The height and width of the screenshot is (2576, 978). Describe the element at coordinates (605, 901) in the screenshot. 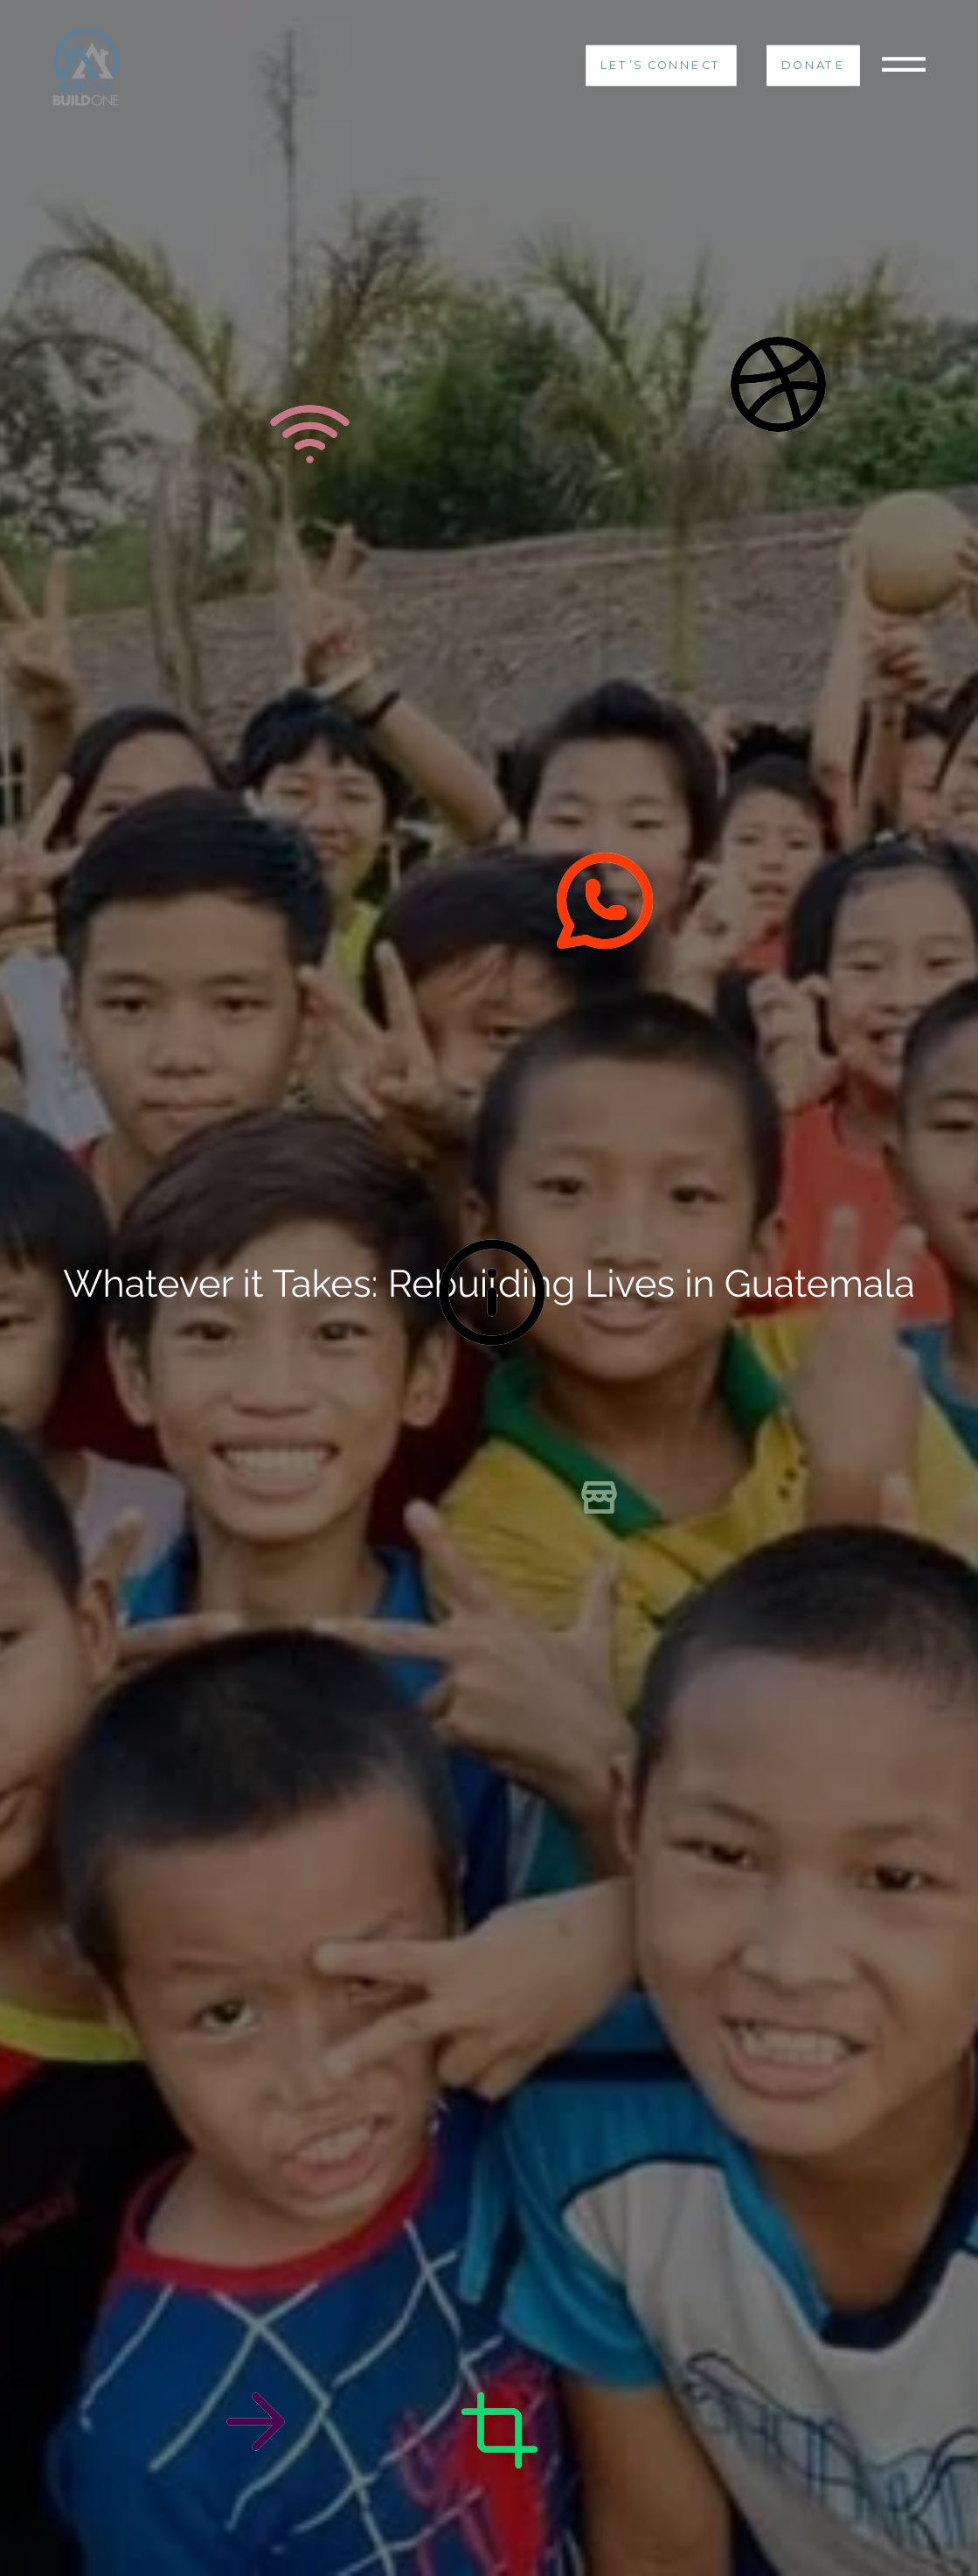

I see `open WhatsApp messaging app` at that location.